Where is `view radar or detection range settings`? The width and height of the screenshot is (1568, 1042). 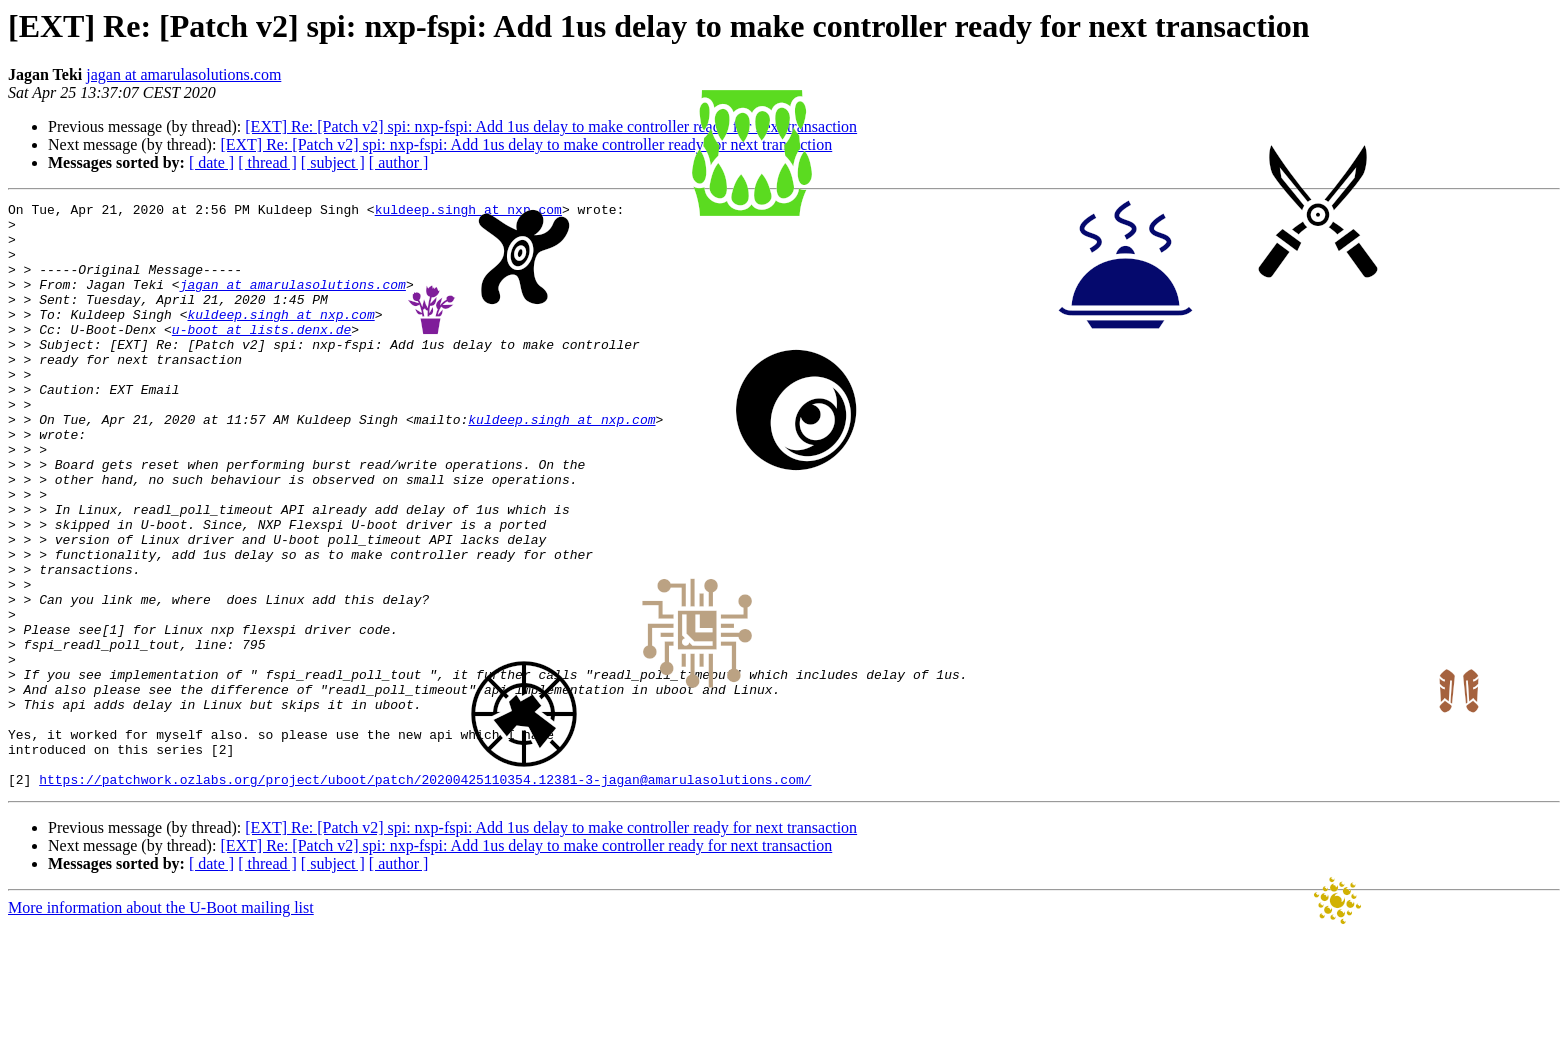
view radar or detection range settings is located at coordinates (524, 714).